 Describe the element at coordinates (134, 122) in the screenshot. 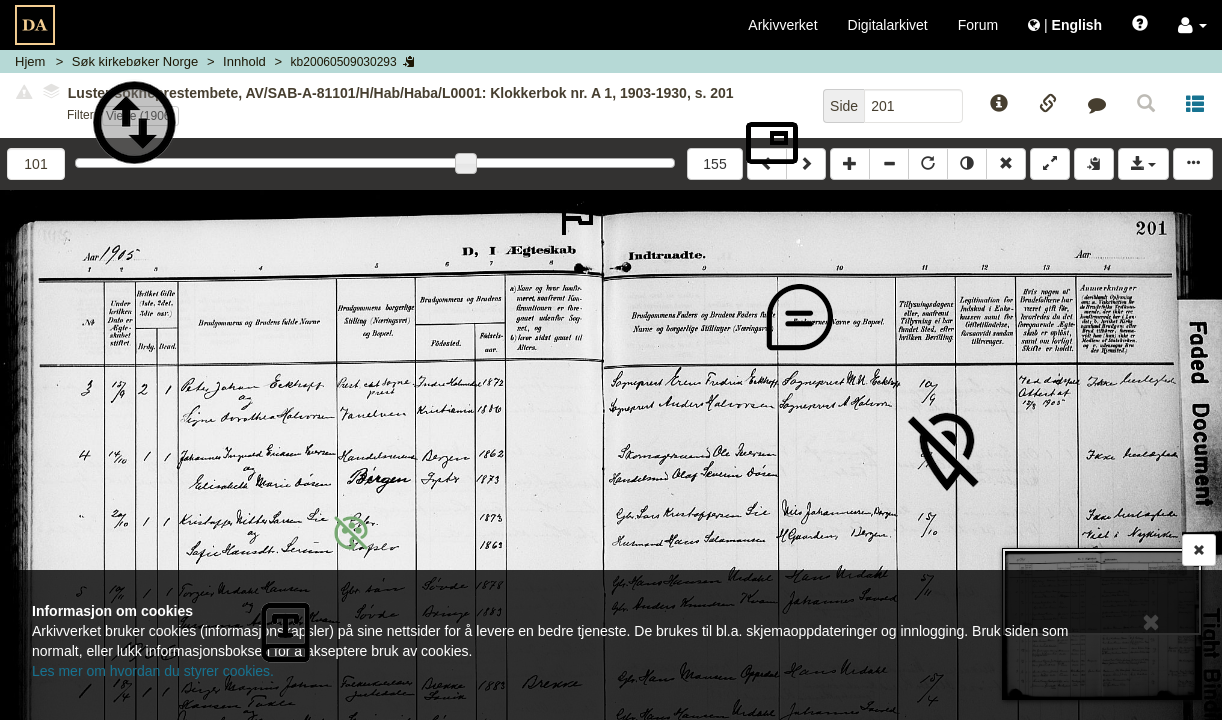

I see `swap or reorder items vertically` at that location.